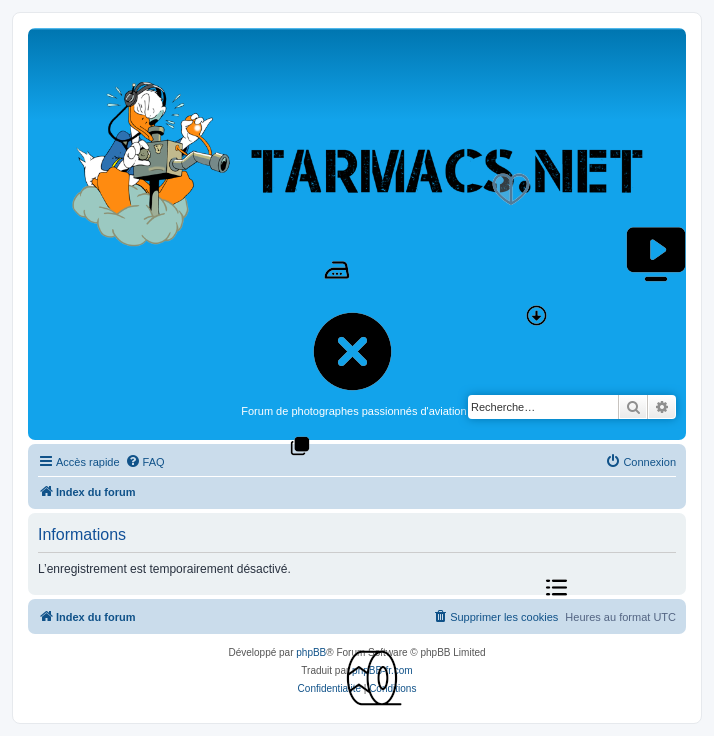 The height and width of the screenshot is (736, 714). What do you see at coordinates (536, 315) in the screenshot?
I see `download a file or content` at bounding box center [536, 315].